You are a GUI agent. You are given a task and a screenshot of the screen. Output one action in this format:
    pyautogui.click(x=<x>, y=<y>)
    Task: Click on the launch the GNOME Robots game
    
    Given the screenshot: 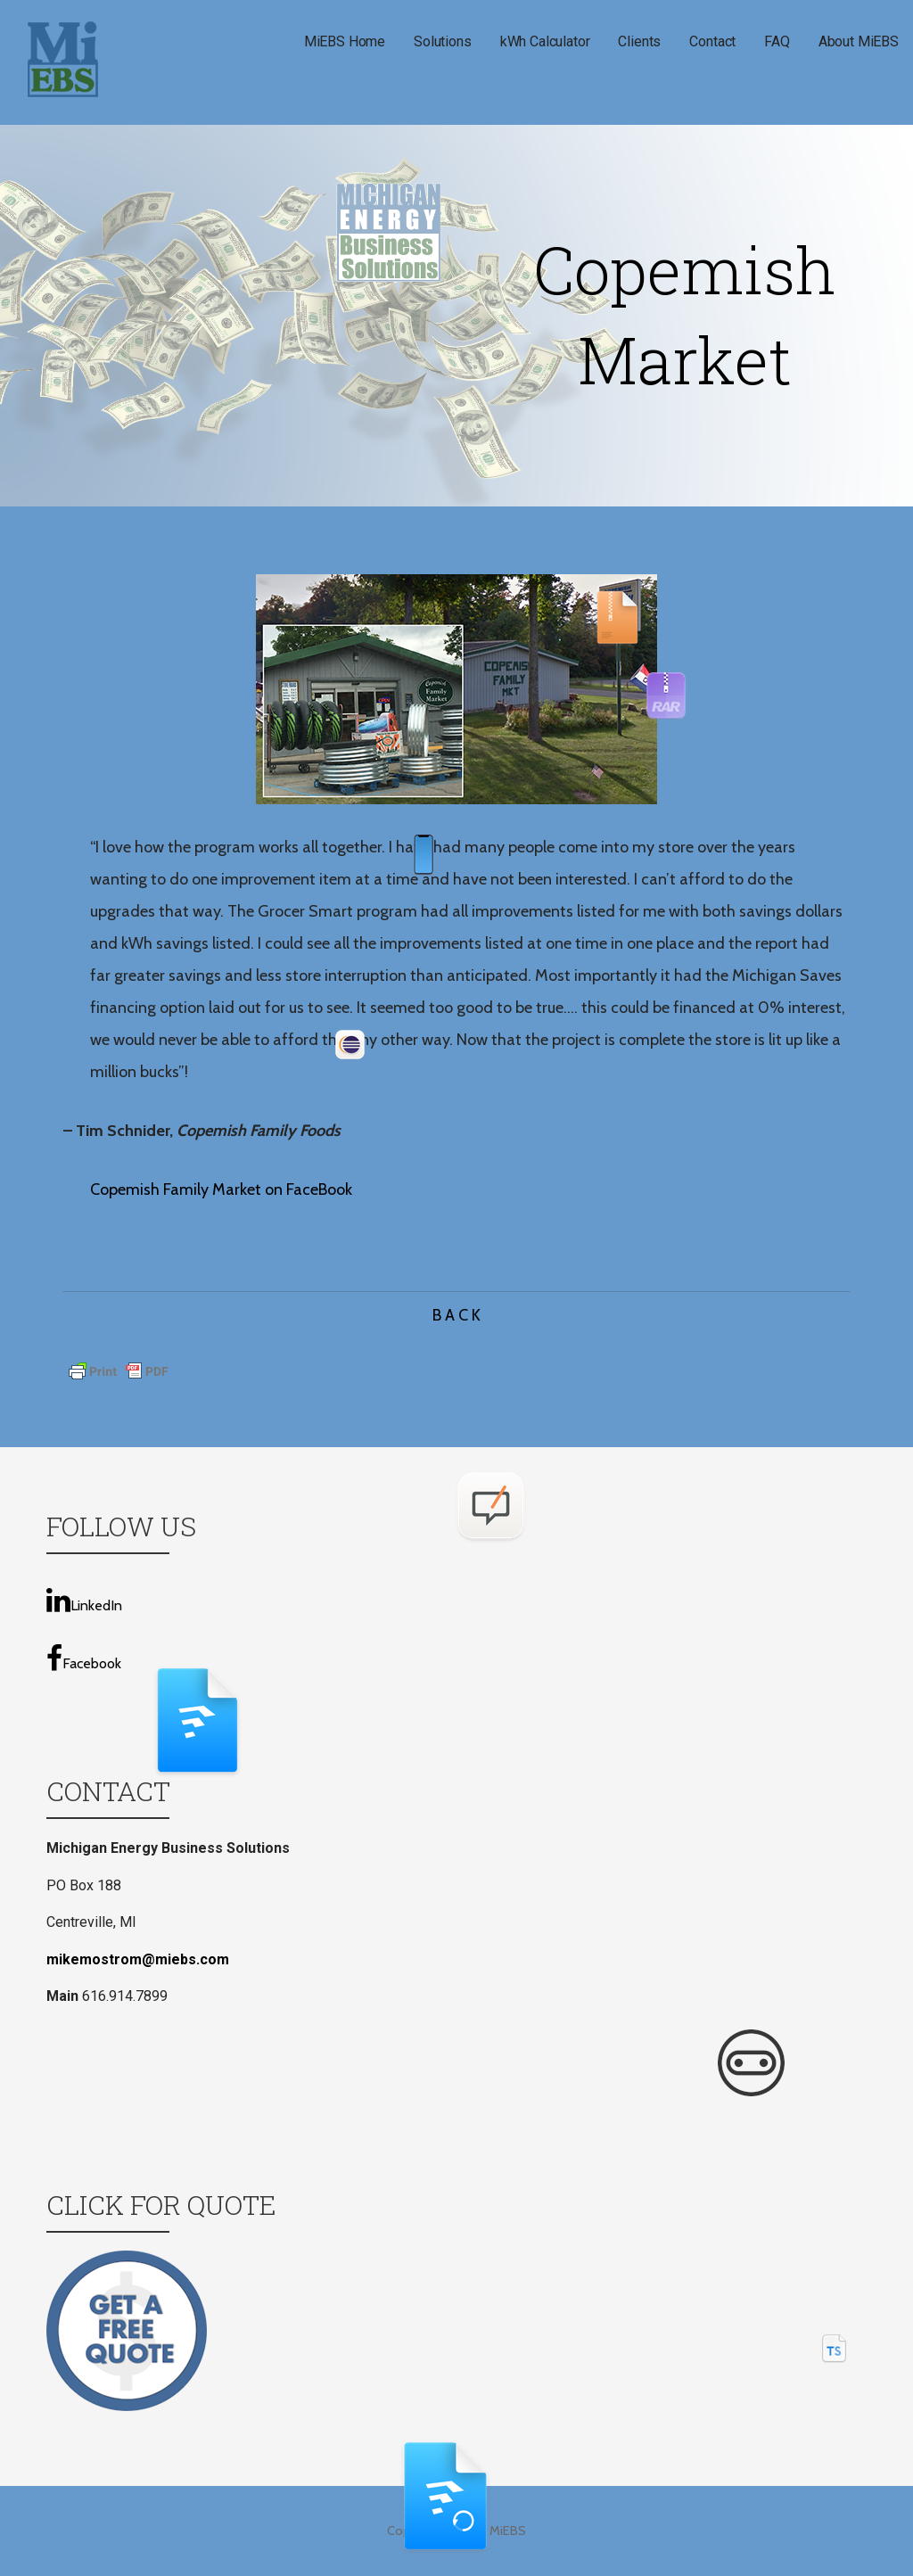 What is the action you would take?
    pyautogui.click(x=751, y=2062)
    